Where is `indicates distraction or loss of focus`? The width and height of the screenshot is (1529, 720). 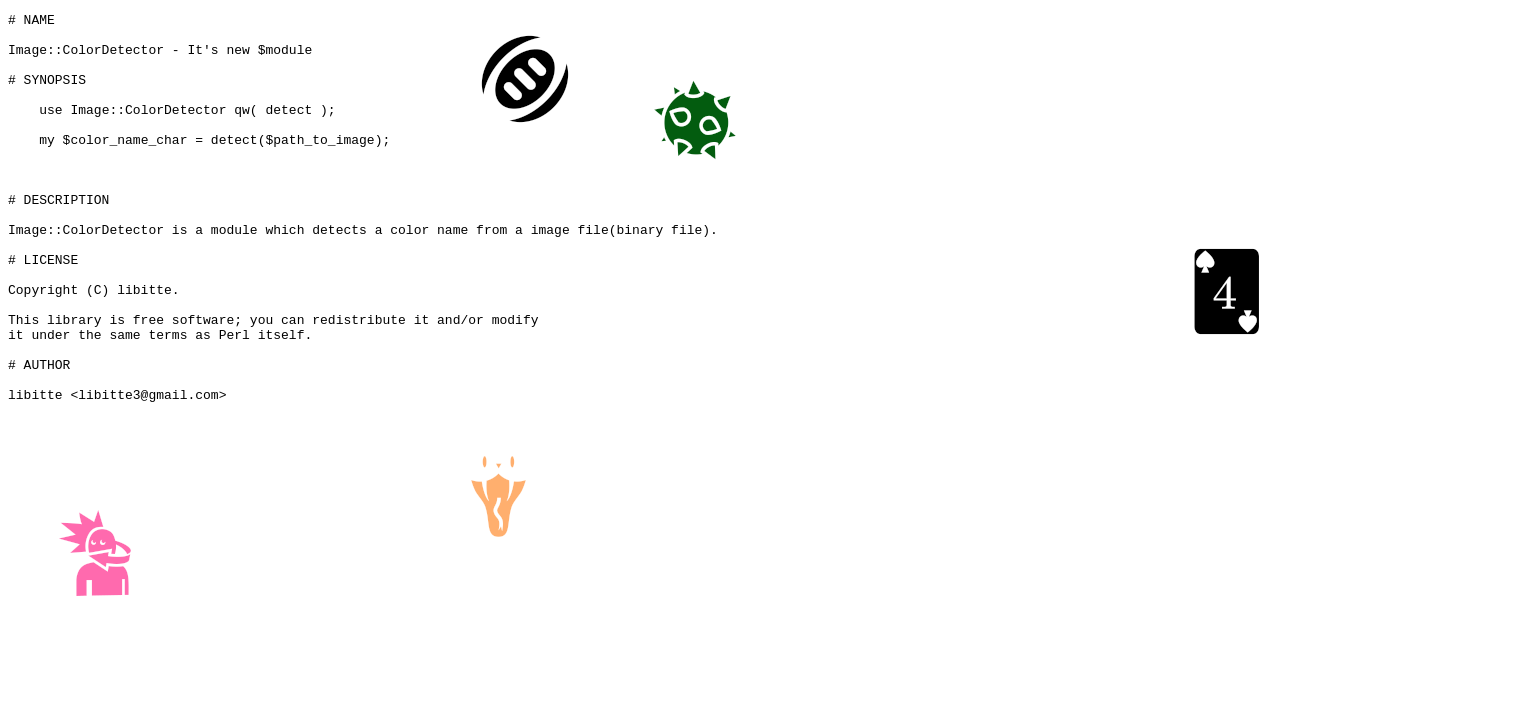
indicates distraction or loss of focus is located at coordinates (95, 553).